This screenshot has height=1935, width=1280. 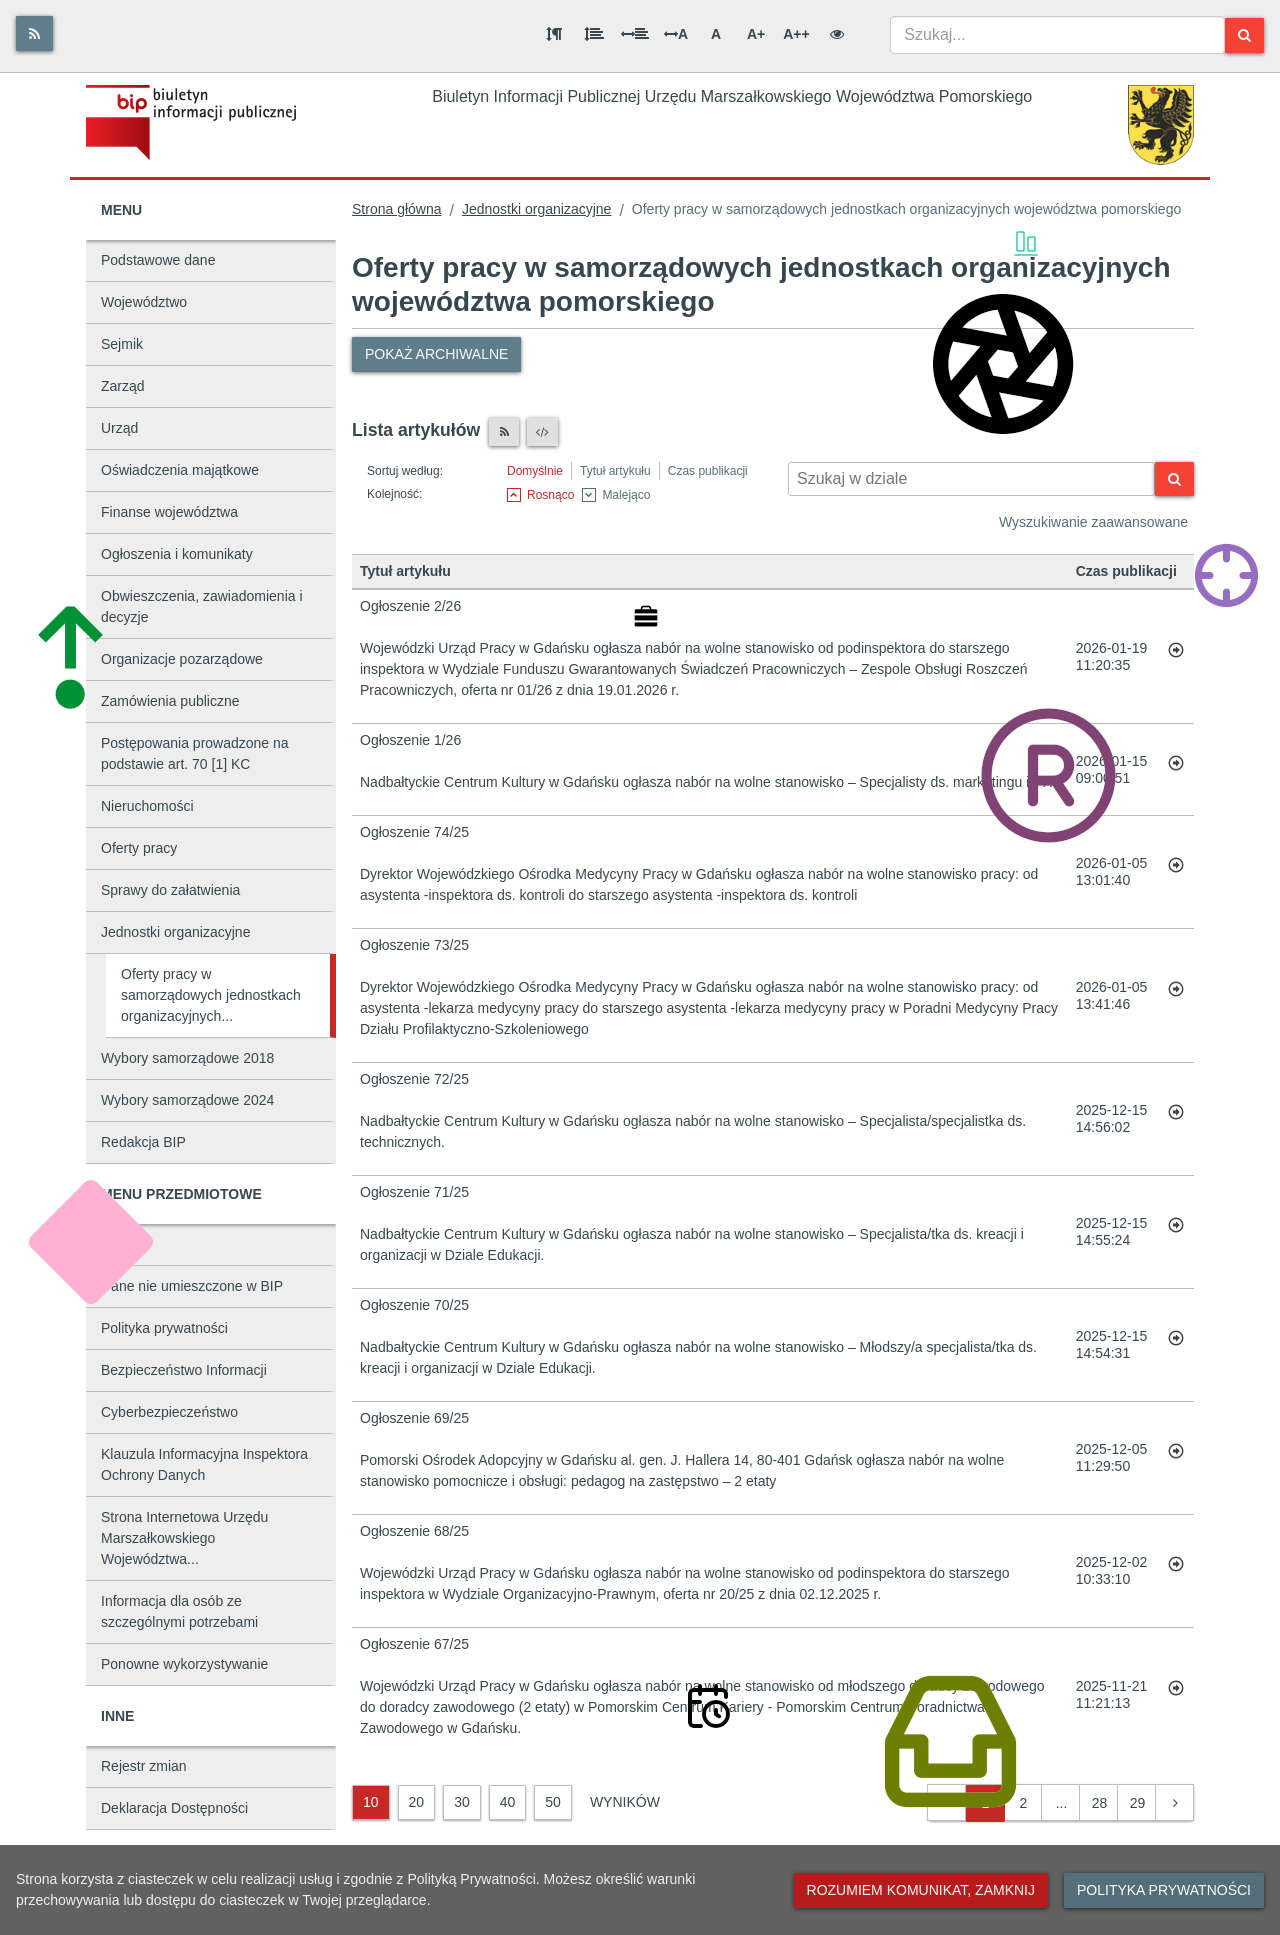 What do you see at coordinates (1048, 775) in the screenshot?
I see `indicates registered trademark status` at bounding box center [1048, 775].